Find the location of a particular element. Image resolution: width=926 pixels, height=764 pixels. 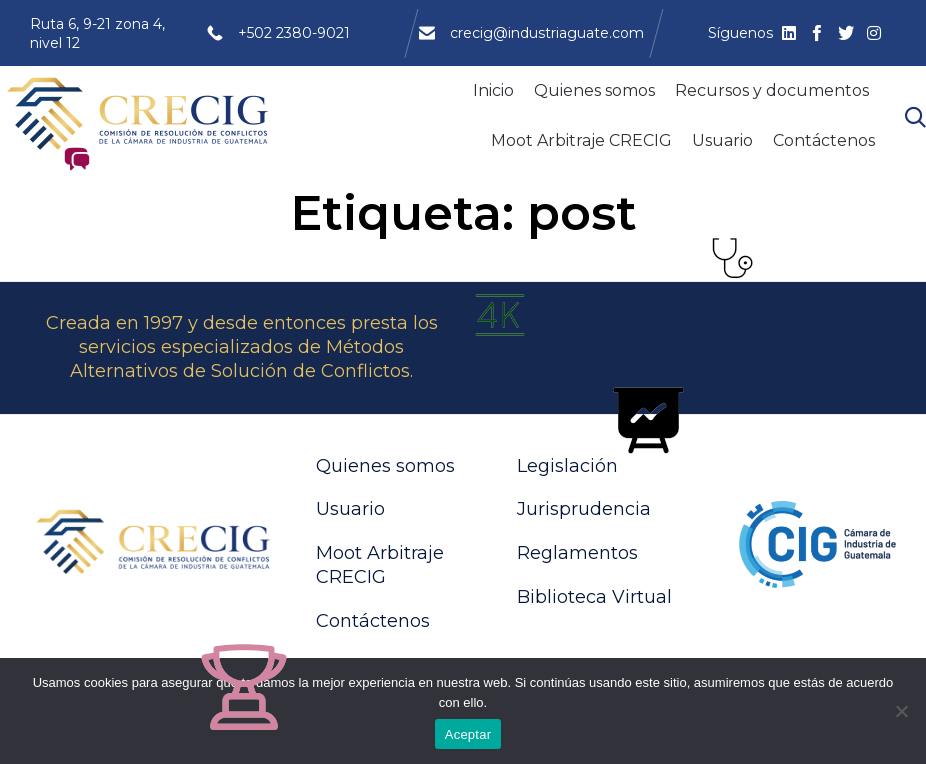

view achievements or awards is located at coordinates (244, 687).